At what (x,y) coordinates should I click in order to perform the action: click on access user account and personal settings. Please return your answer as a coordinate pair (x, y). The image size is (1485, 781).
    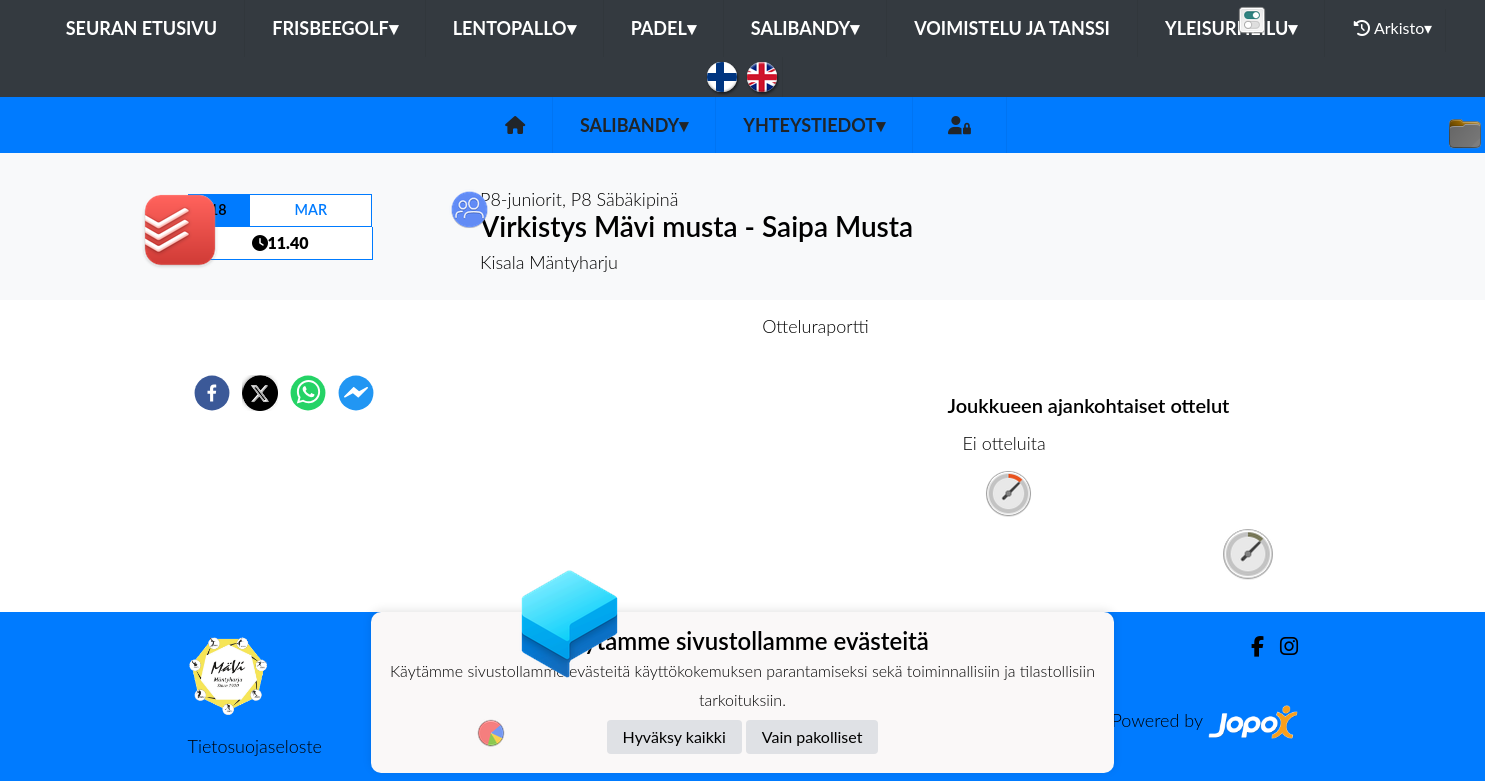
    Looking at the image, I should click on (469, 209).